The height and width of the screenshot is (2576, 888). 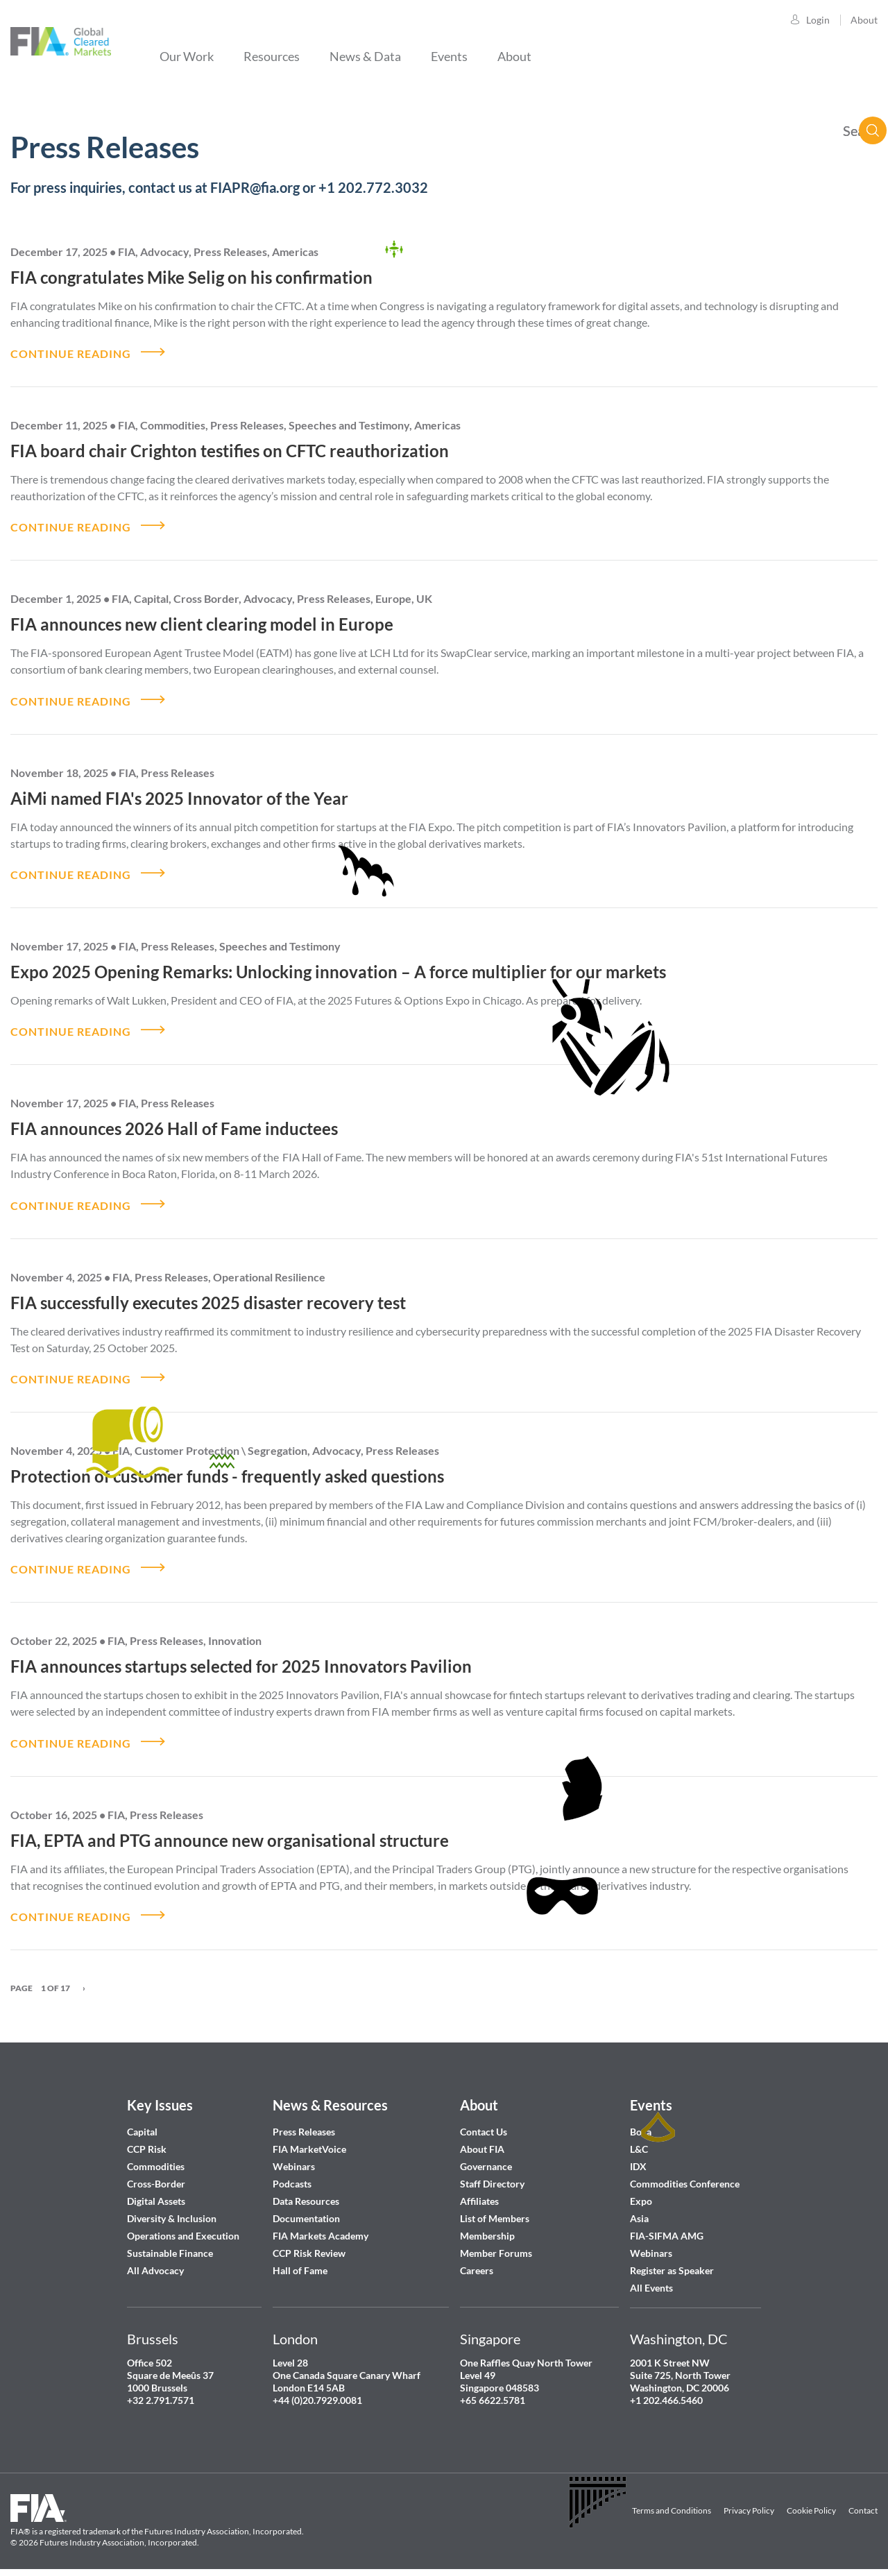 I want to click on indicates private first class military rank, so click(x=658, y=2126).